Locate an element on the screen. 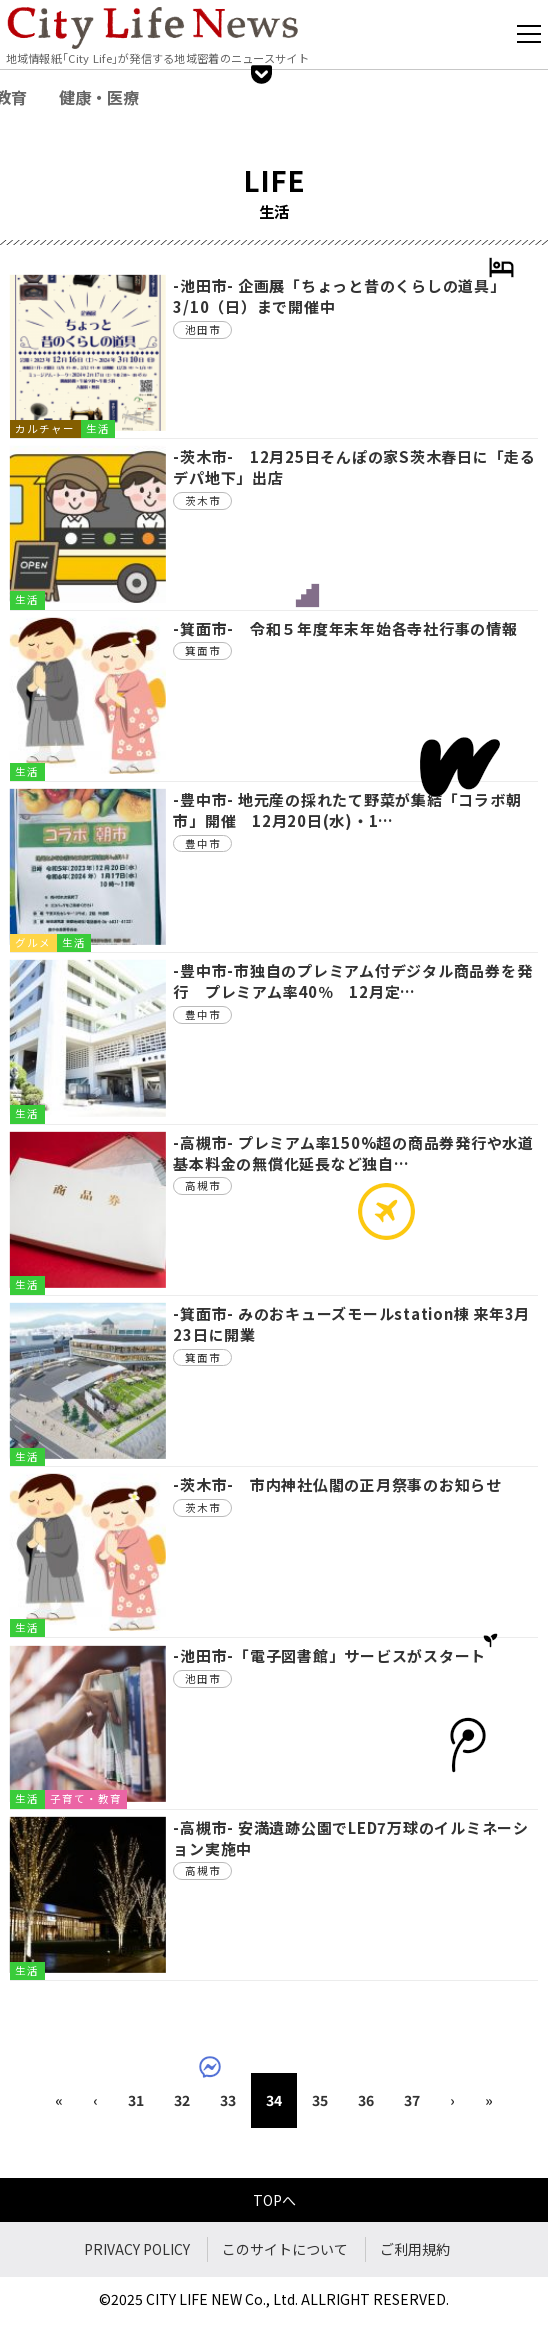  open Facebook Messenger is located at coordinates (210, 2067).